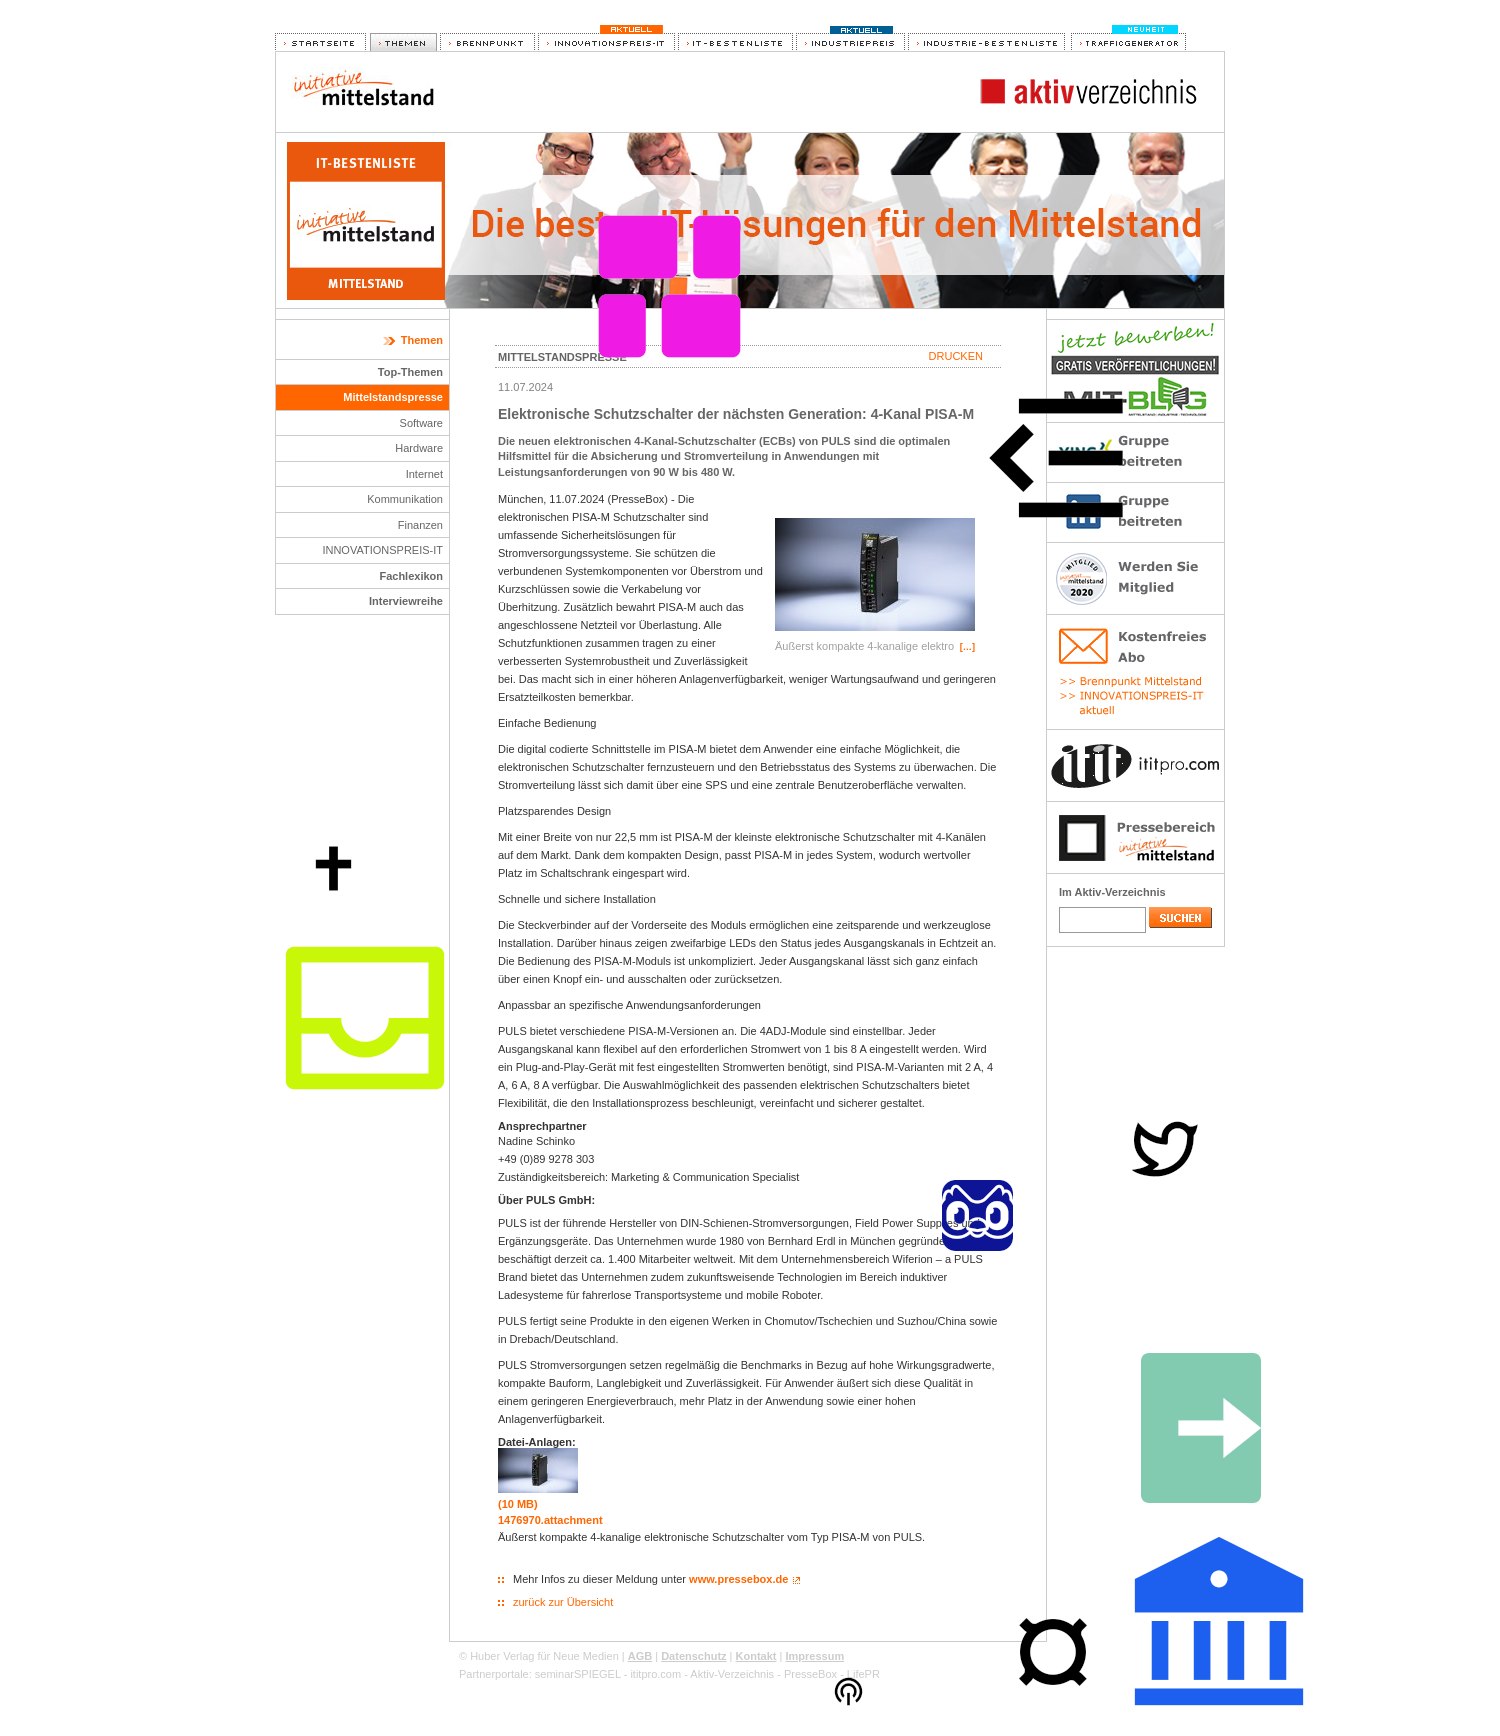 This screenshot has height=1736, width=1500. I want to click on access banking or financial services, so click(1219, 1621).